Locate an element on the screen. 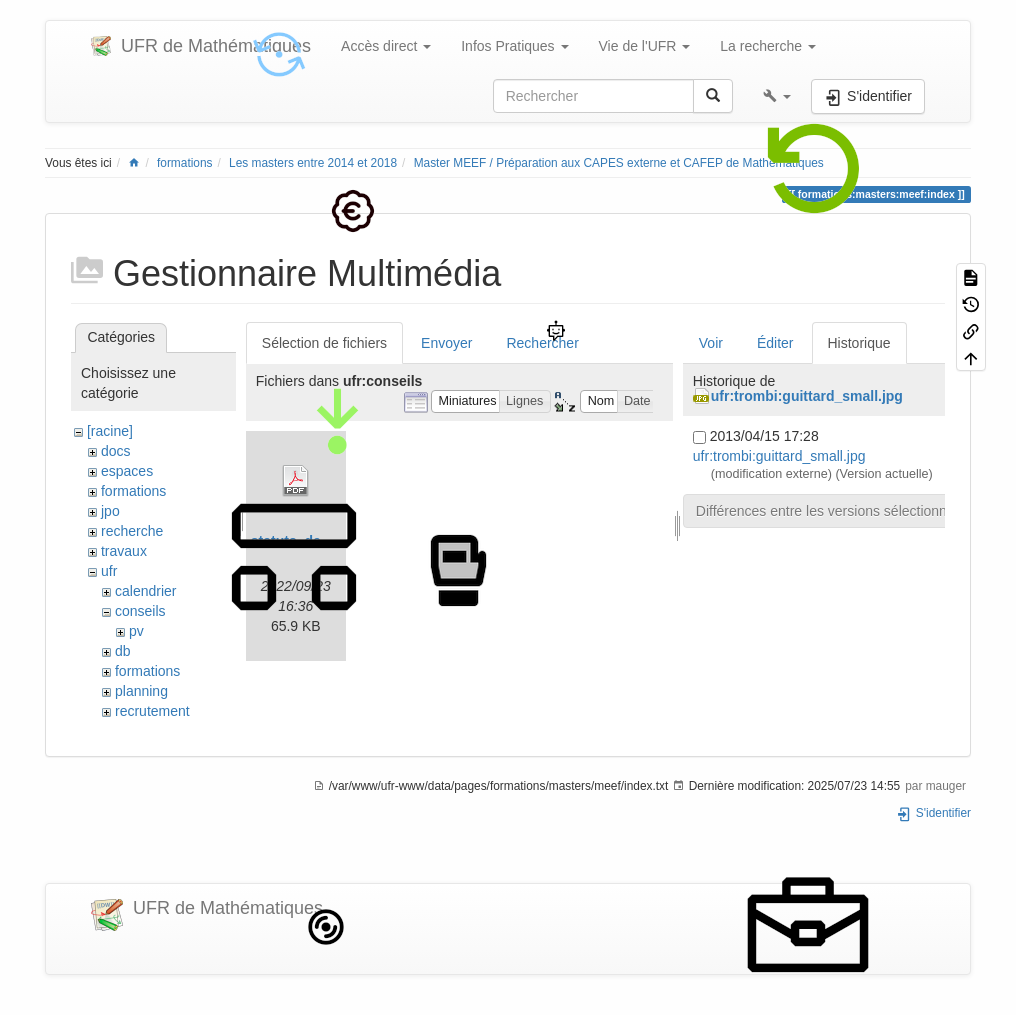 This screenshot has height=1015, width=1016. access chatbot or automated assistant is located at coordinates (556, 331).